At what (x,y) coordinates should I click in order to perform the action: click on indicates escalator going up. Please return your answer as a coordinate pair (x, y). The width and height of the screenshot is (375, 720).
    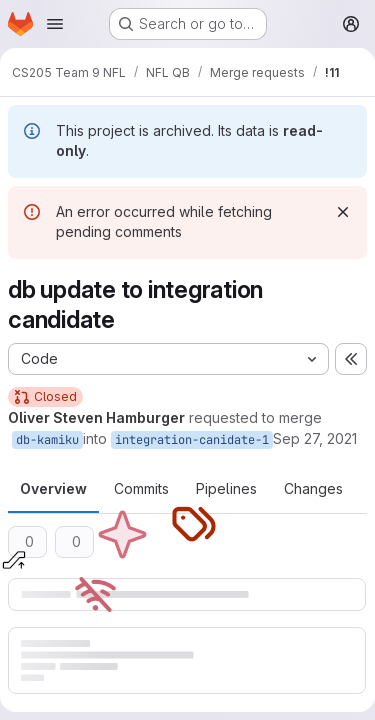
    Looking at the image, I should click on (14, 560).